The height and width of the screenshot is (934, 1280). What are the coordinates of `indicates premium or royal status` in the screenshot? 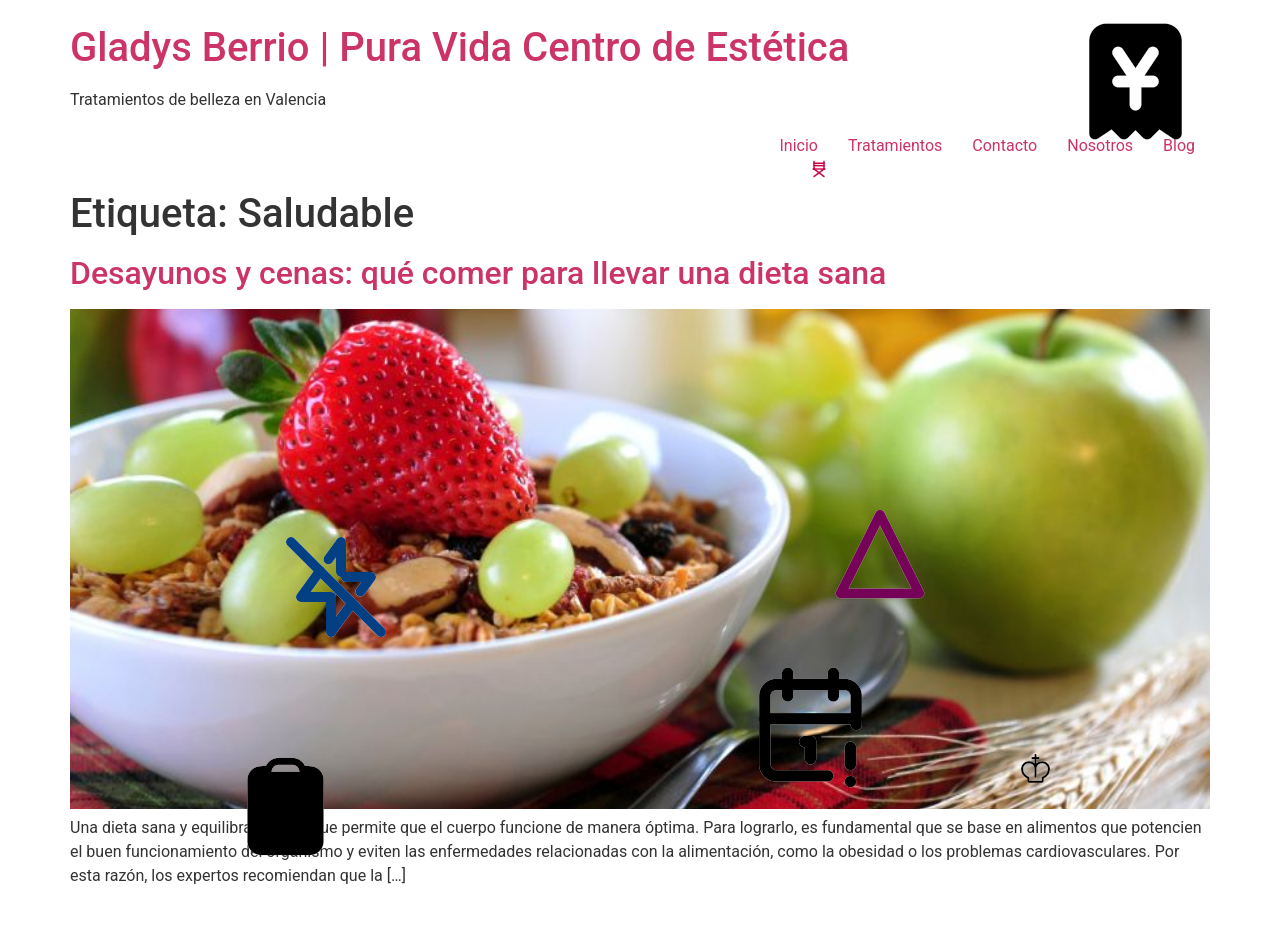 It's located at (1035, 770).